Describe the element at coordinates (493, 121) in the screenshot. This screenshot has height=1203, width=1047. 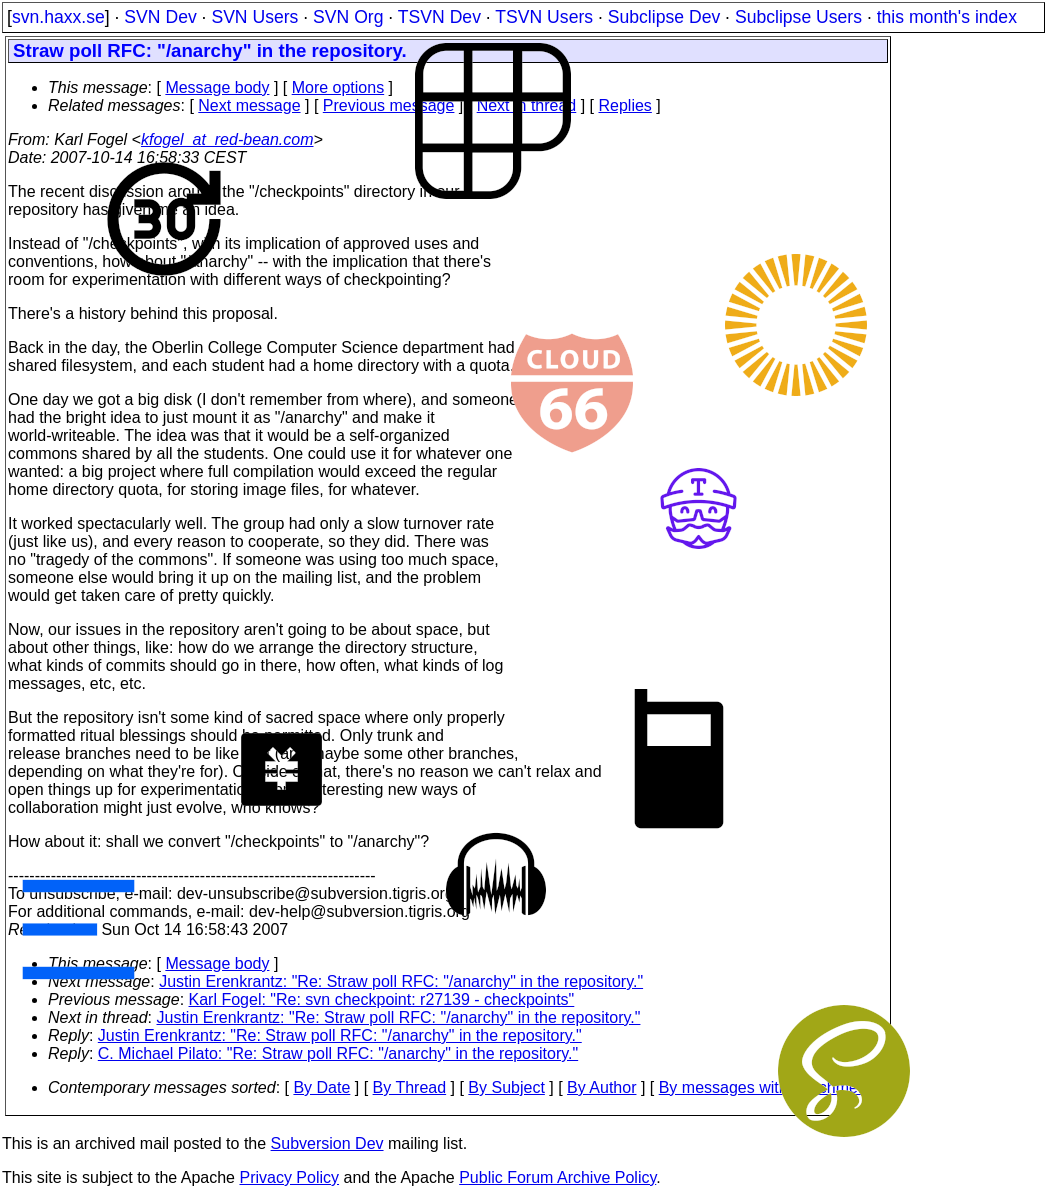
I see `open Polywork profile` at that location.